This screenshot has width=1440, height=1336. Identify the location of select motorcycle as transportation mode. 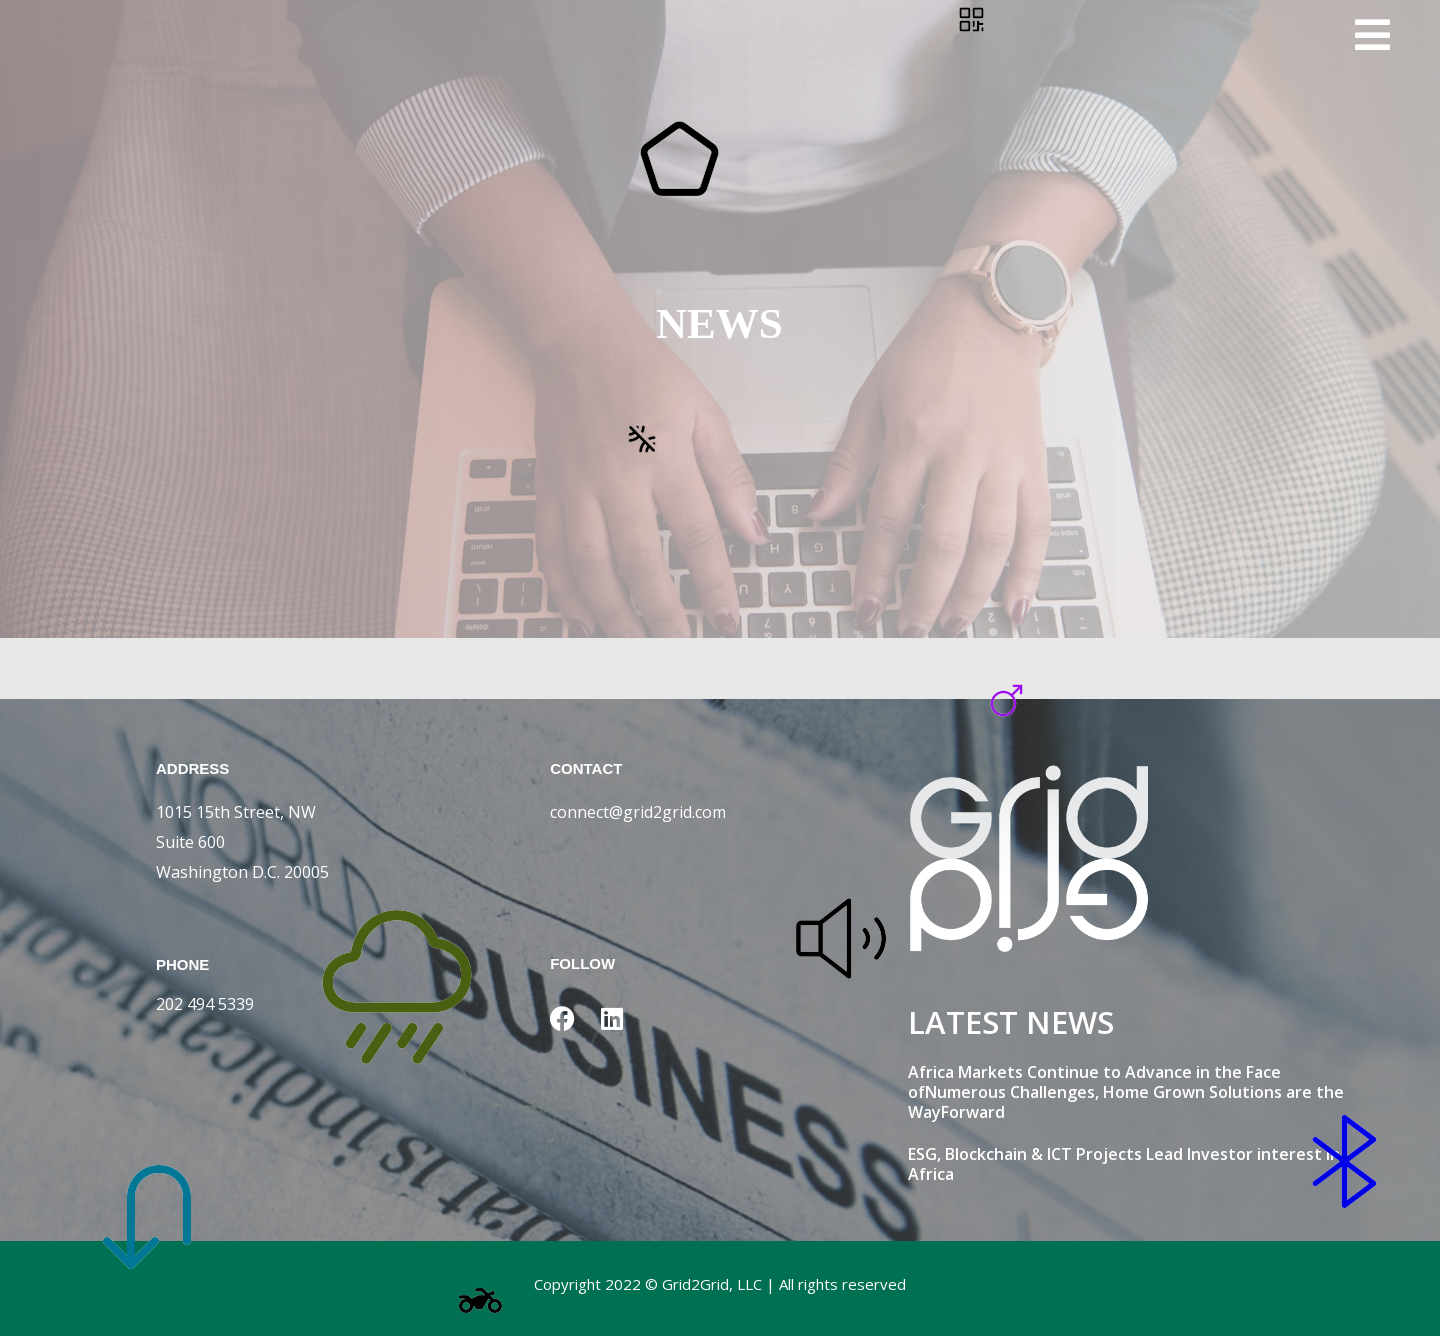
(480, 1300).